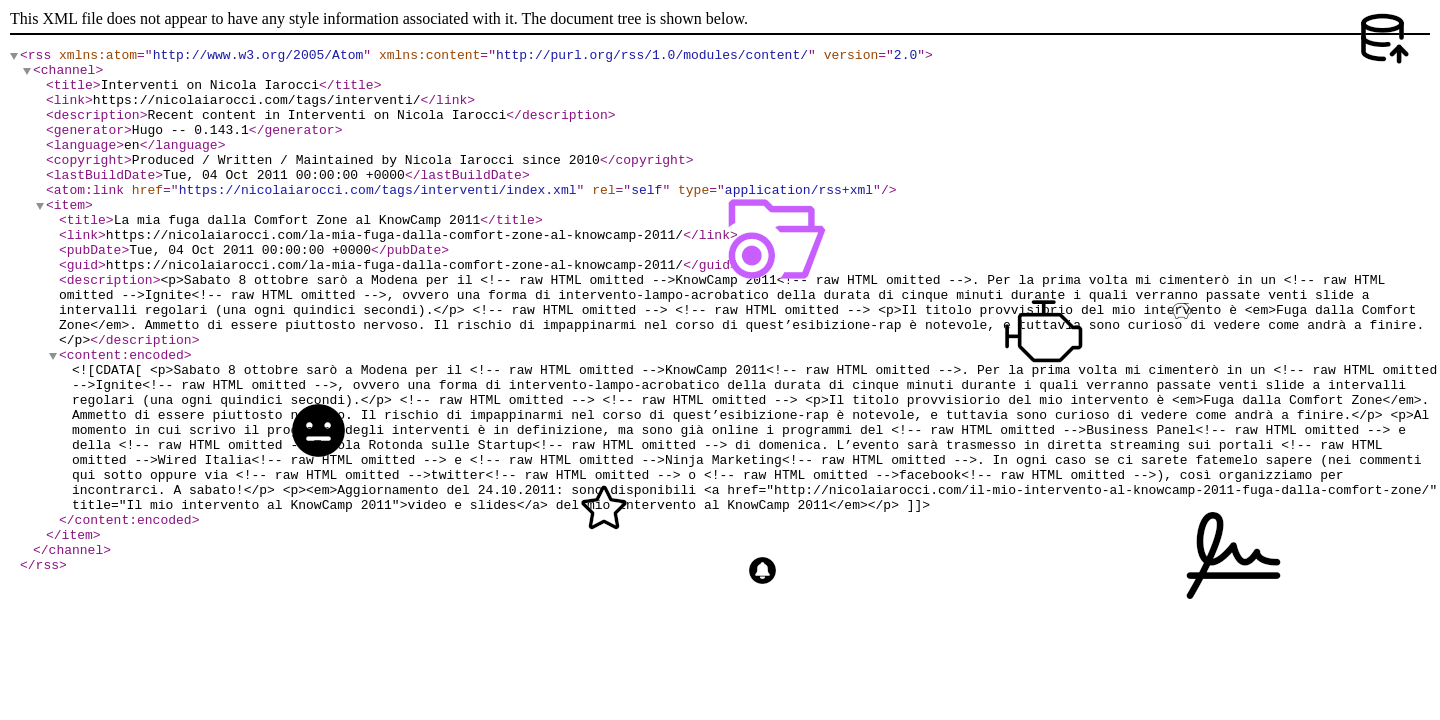 This screenshot has width=1440, height=720. I want to click on view engine or vehicle diagnostics, so click(1042, 332).